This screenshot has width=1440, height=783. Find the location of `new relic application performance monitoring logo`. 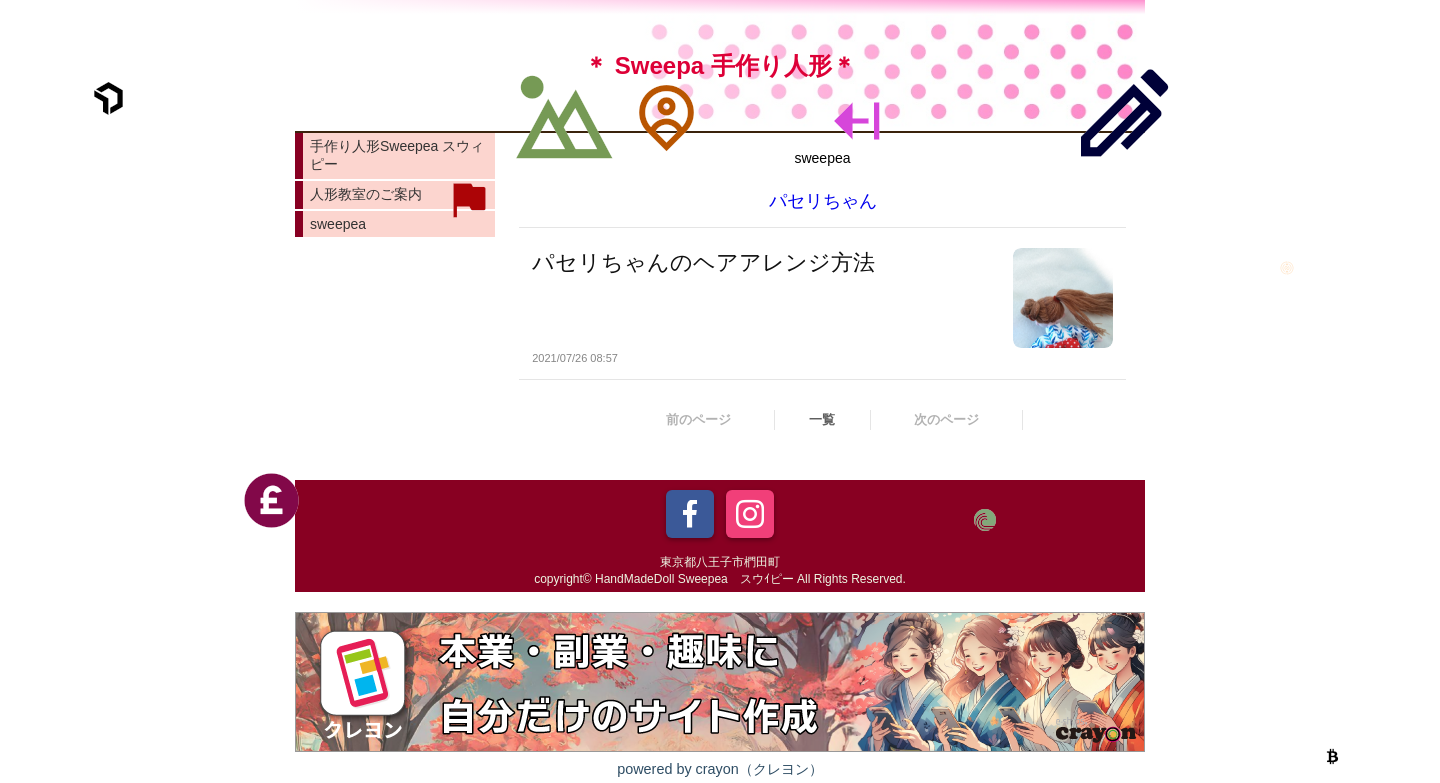

new relic application performance monitoring logo is located at coordinates (108, 98).